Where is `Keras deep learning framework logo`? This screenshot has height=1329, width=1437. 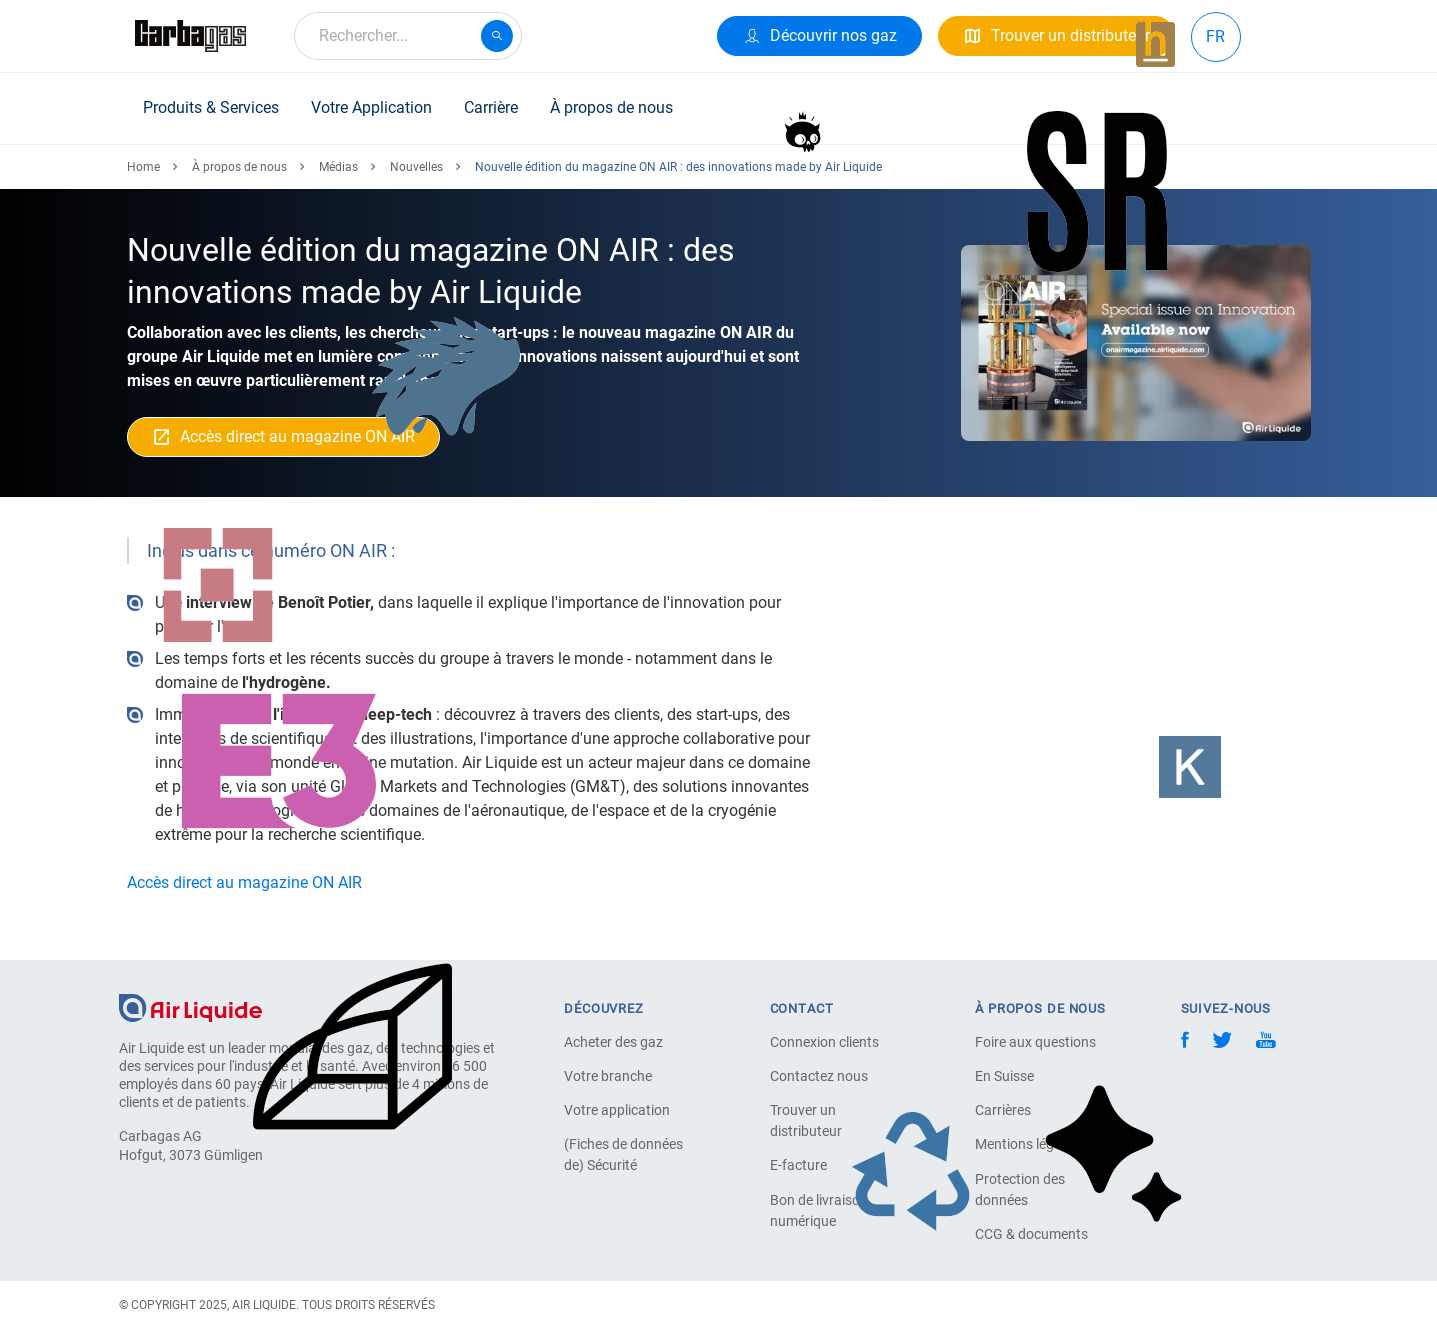
Keras deep learning framework logo is located at coordinates (1190, 767).